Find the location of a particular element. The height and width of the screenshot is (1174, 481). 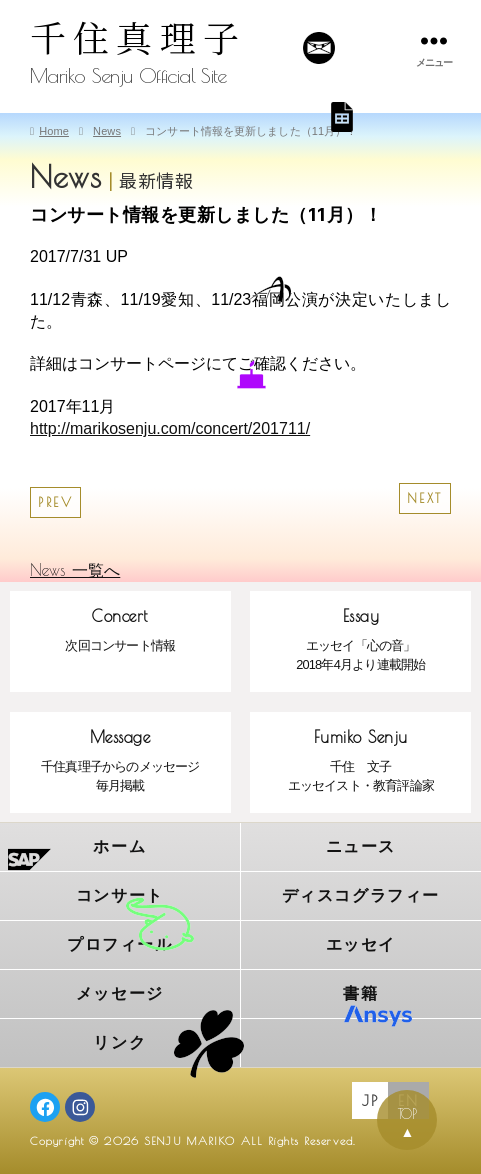

support creators on afdian is located at coordinates (160, 924).